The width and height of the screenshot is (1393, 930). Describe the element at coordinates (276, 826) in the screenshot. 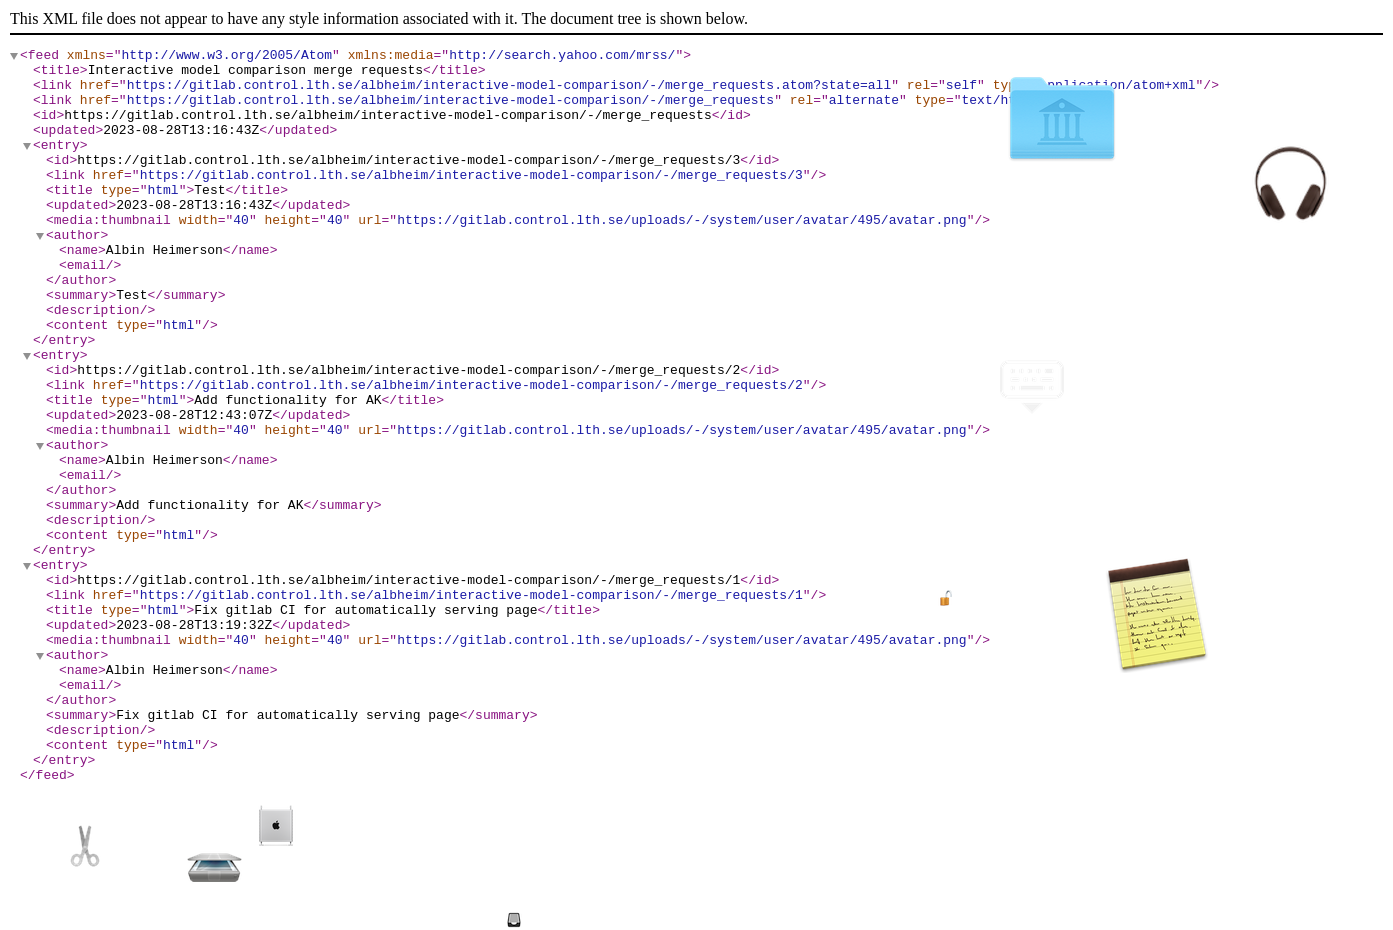

I see `mac pro desktop computer` at that location.